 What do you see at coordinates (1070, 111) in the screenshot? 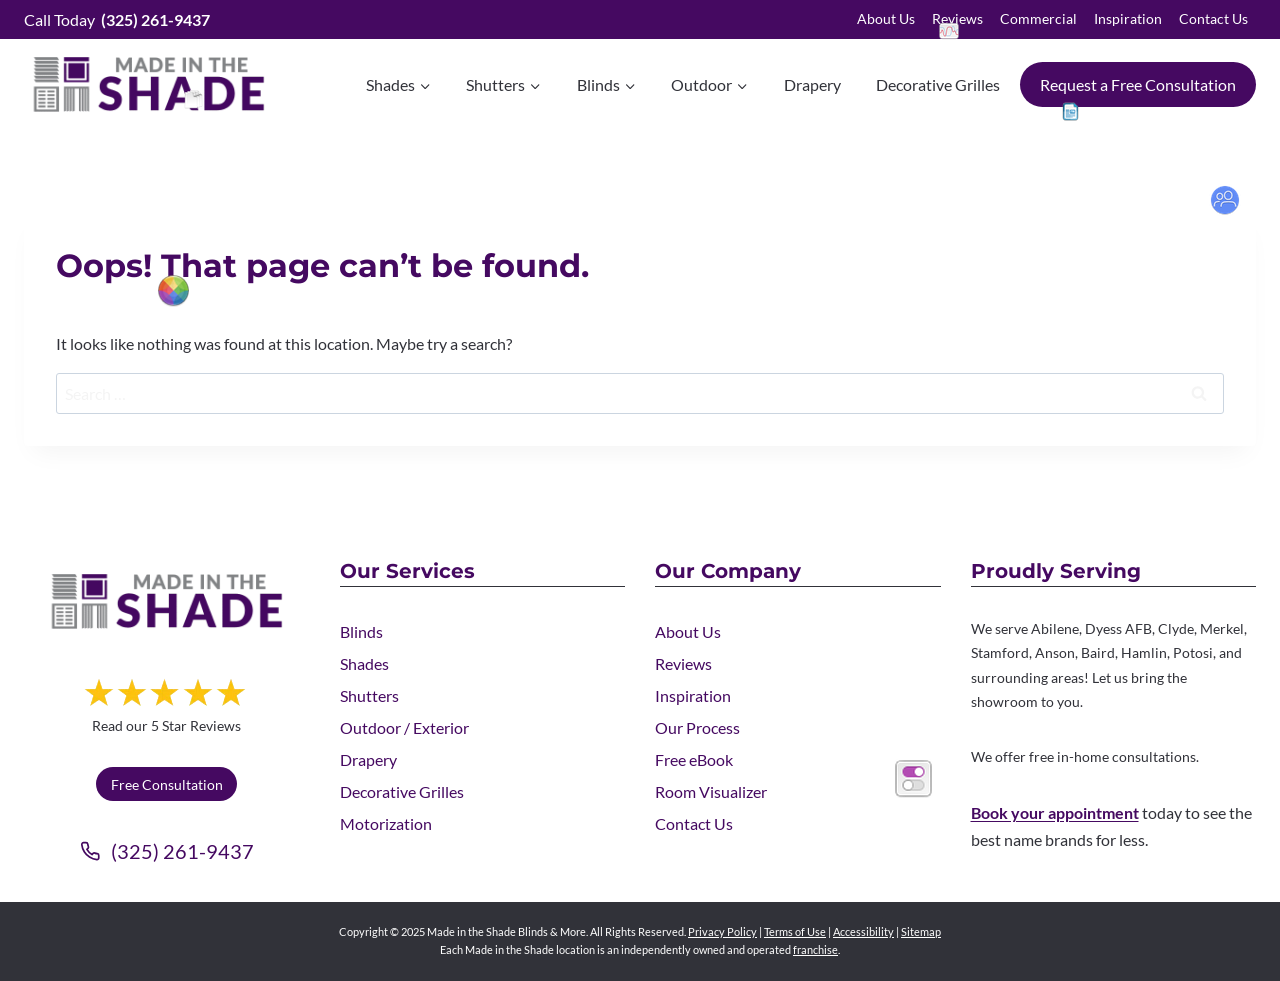
I see `open a text document template file` at bounding box center [1070, 111].